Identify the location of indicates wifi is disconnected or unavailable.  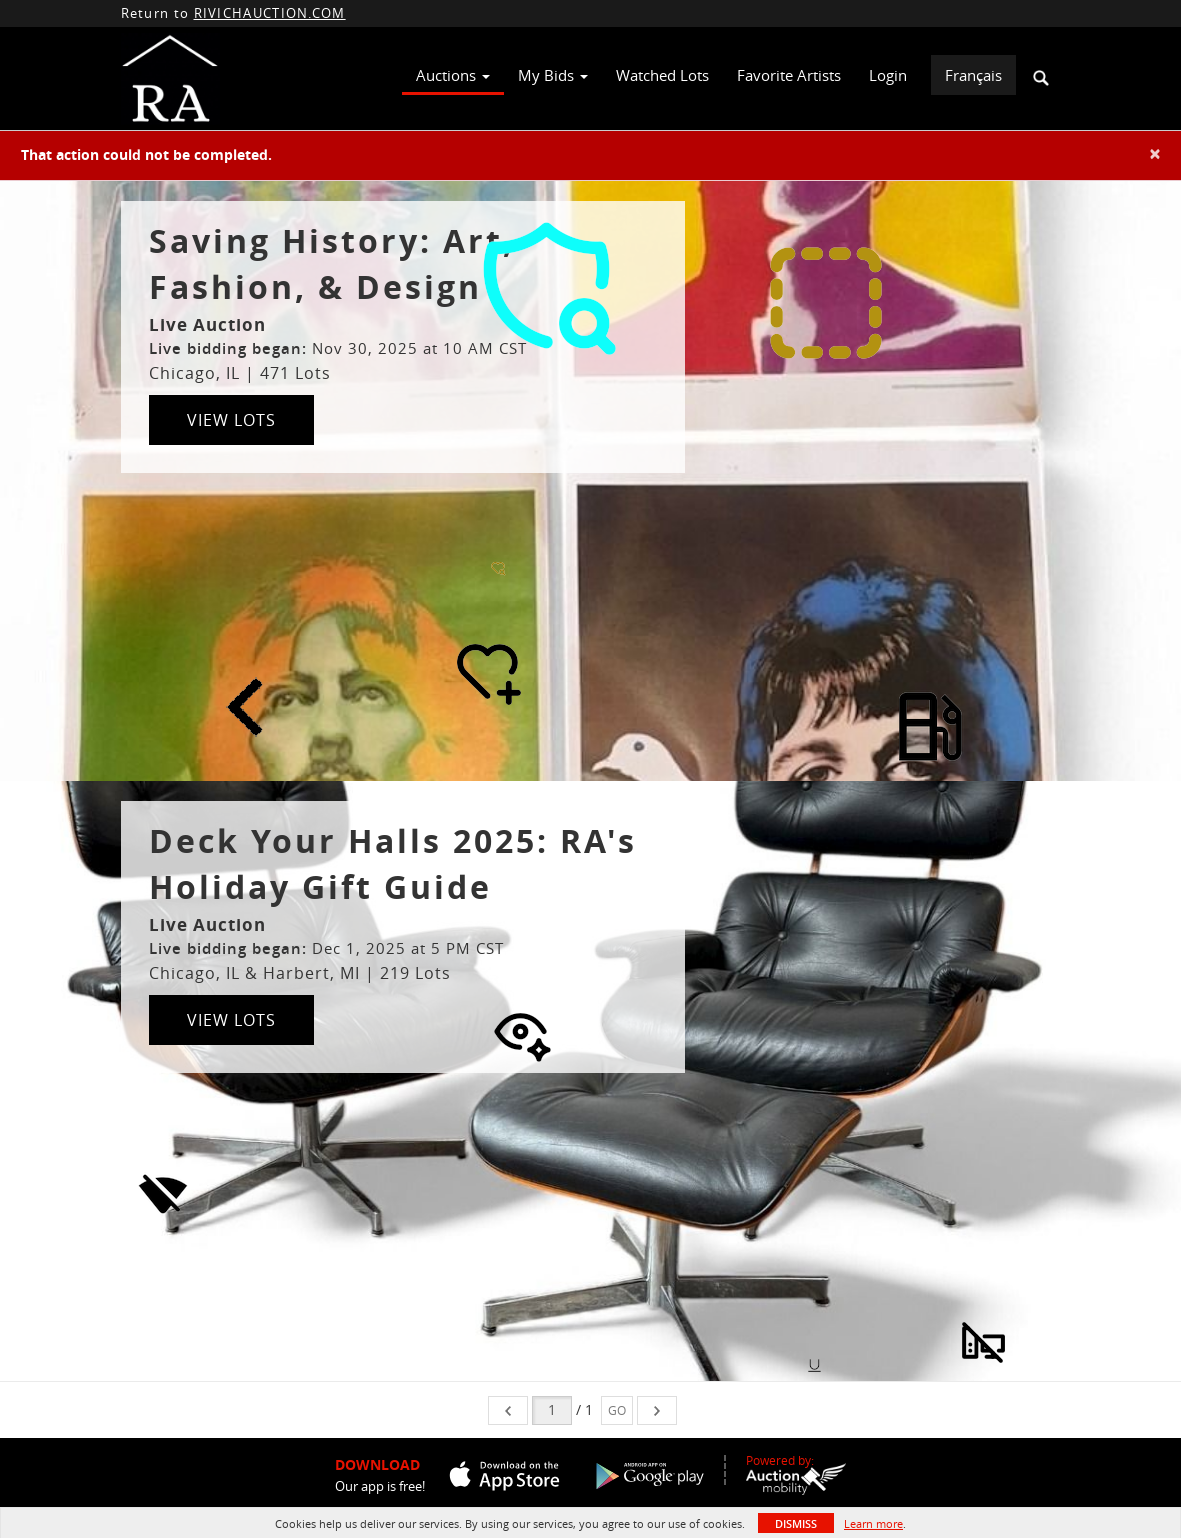
(163, 1196).